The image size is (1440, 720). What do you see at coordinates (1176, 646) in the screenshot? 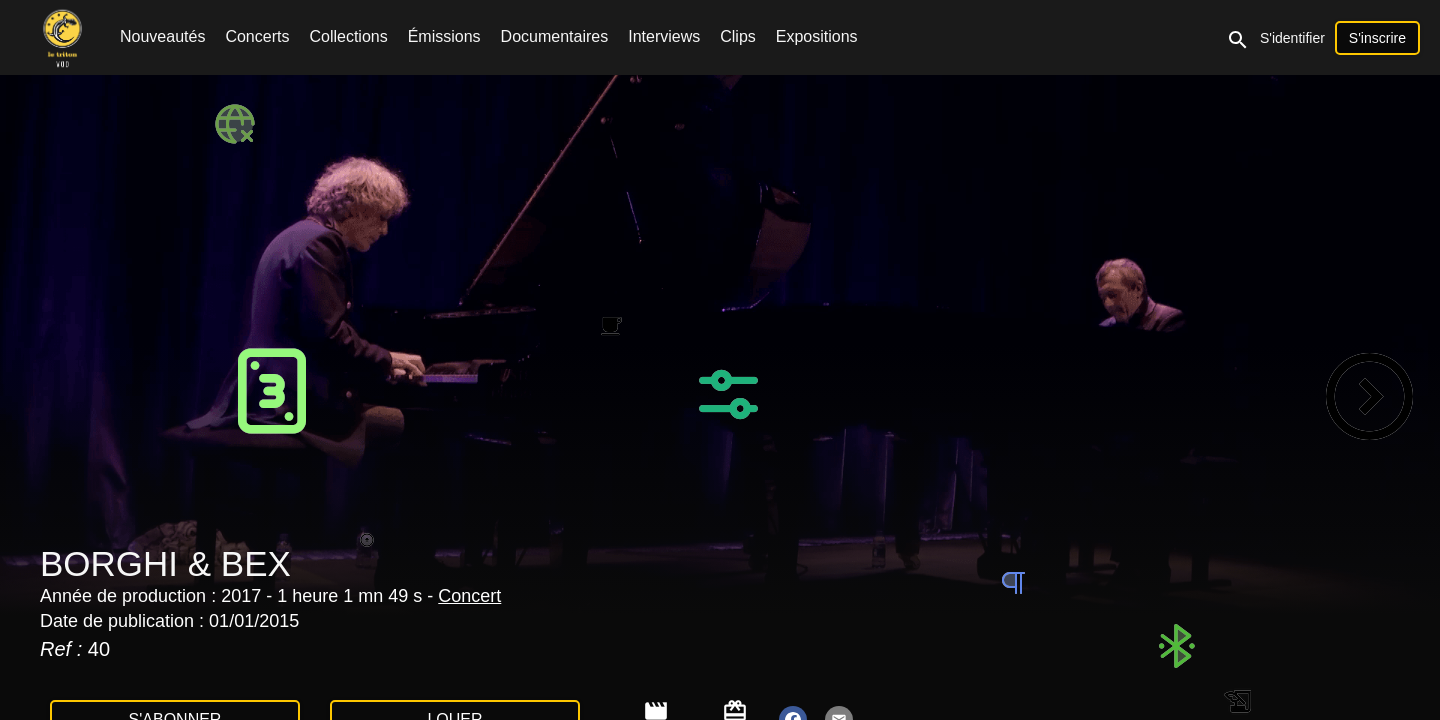
I see `bluetooth device connected` at bounding box center [1176, 646].